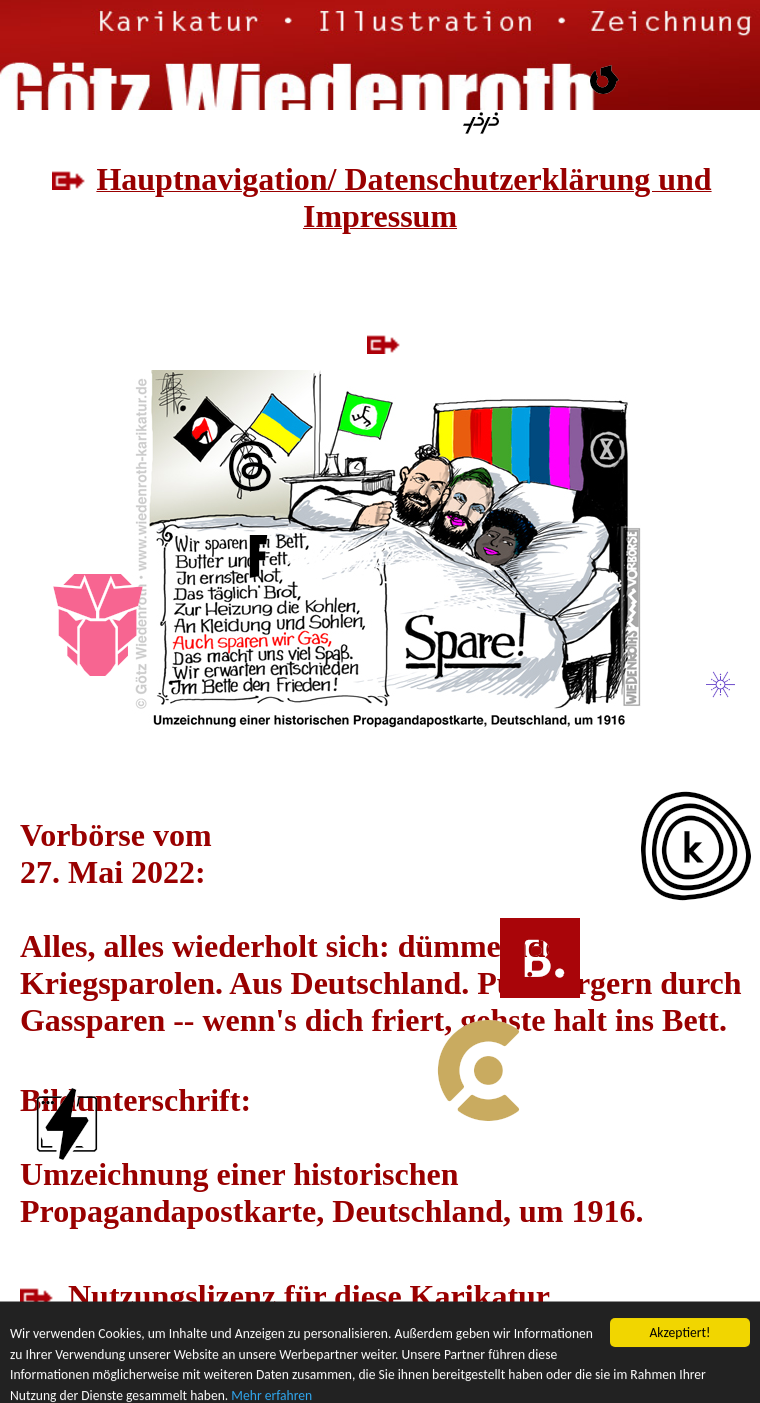  What do you see at coordinates (720, 684) in the screenshot?
I see `tokio async runtime for rust logo` at bounding box center [720, 684].